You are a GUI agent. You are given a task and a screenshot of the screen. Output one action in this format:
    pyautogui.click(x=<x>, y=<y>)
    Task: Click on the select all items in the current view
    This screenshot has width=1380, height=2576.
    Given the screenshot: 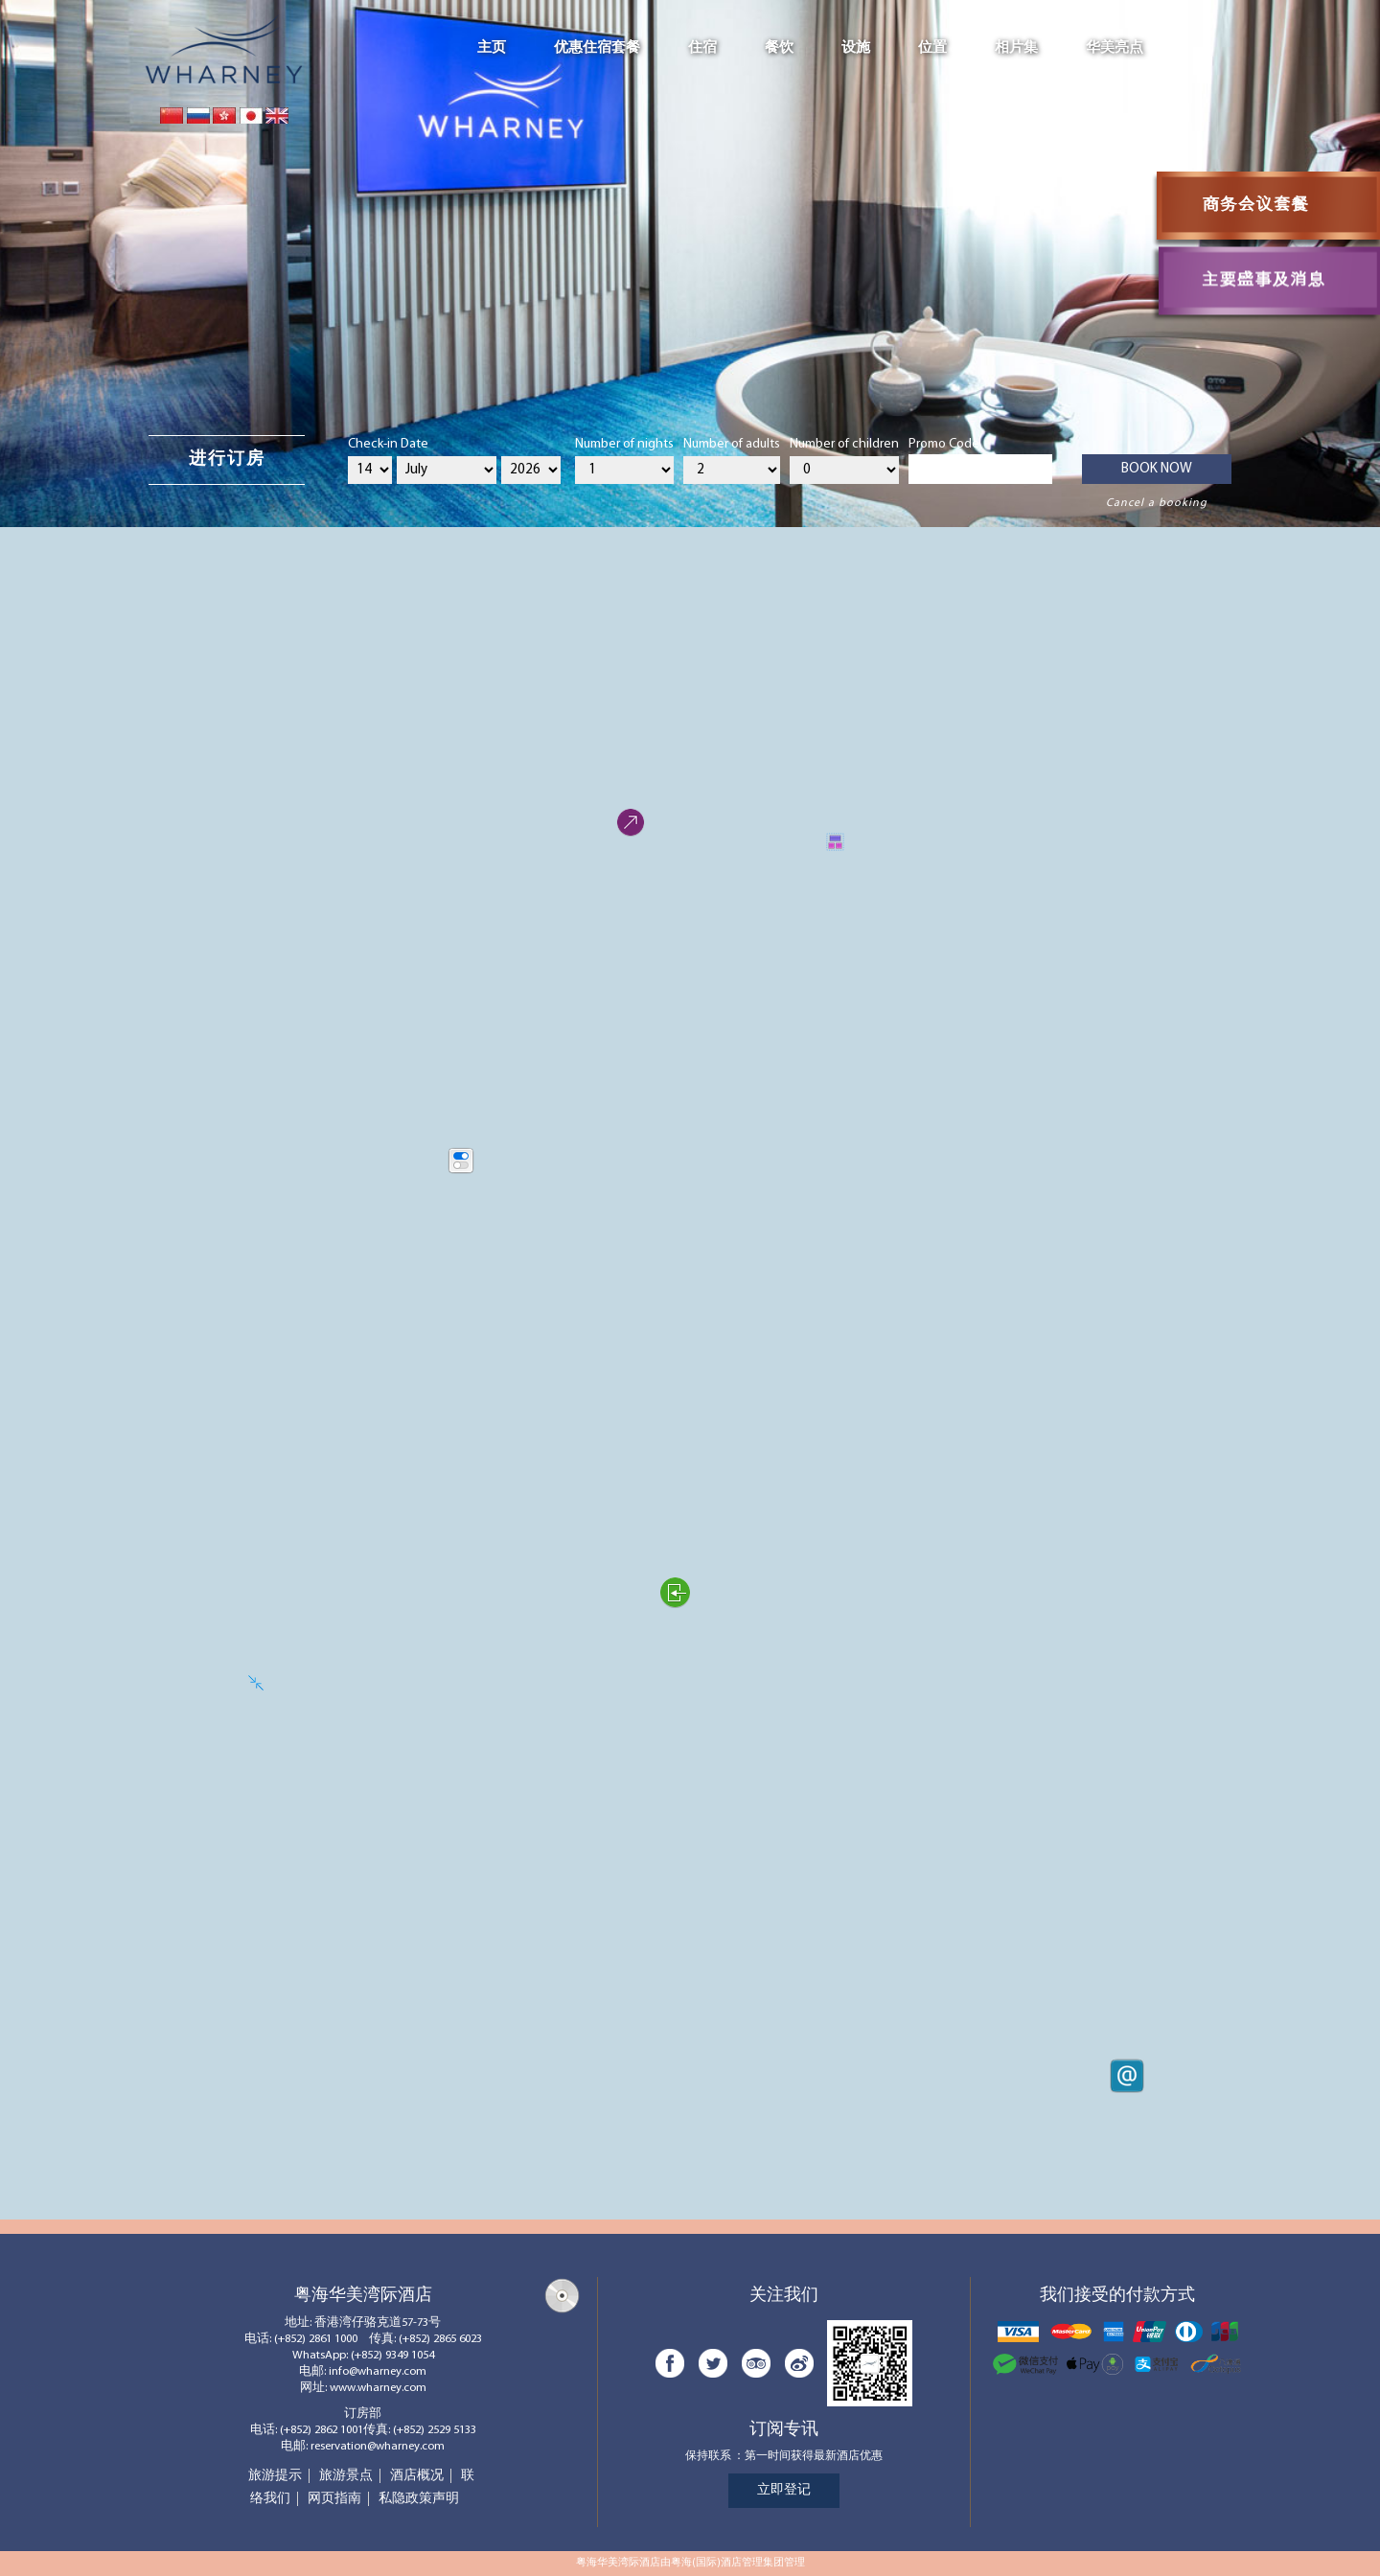 What is the action you would take?
    pyautogui.click(x=835, y=841)
    